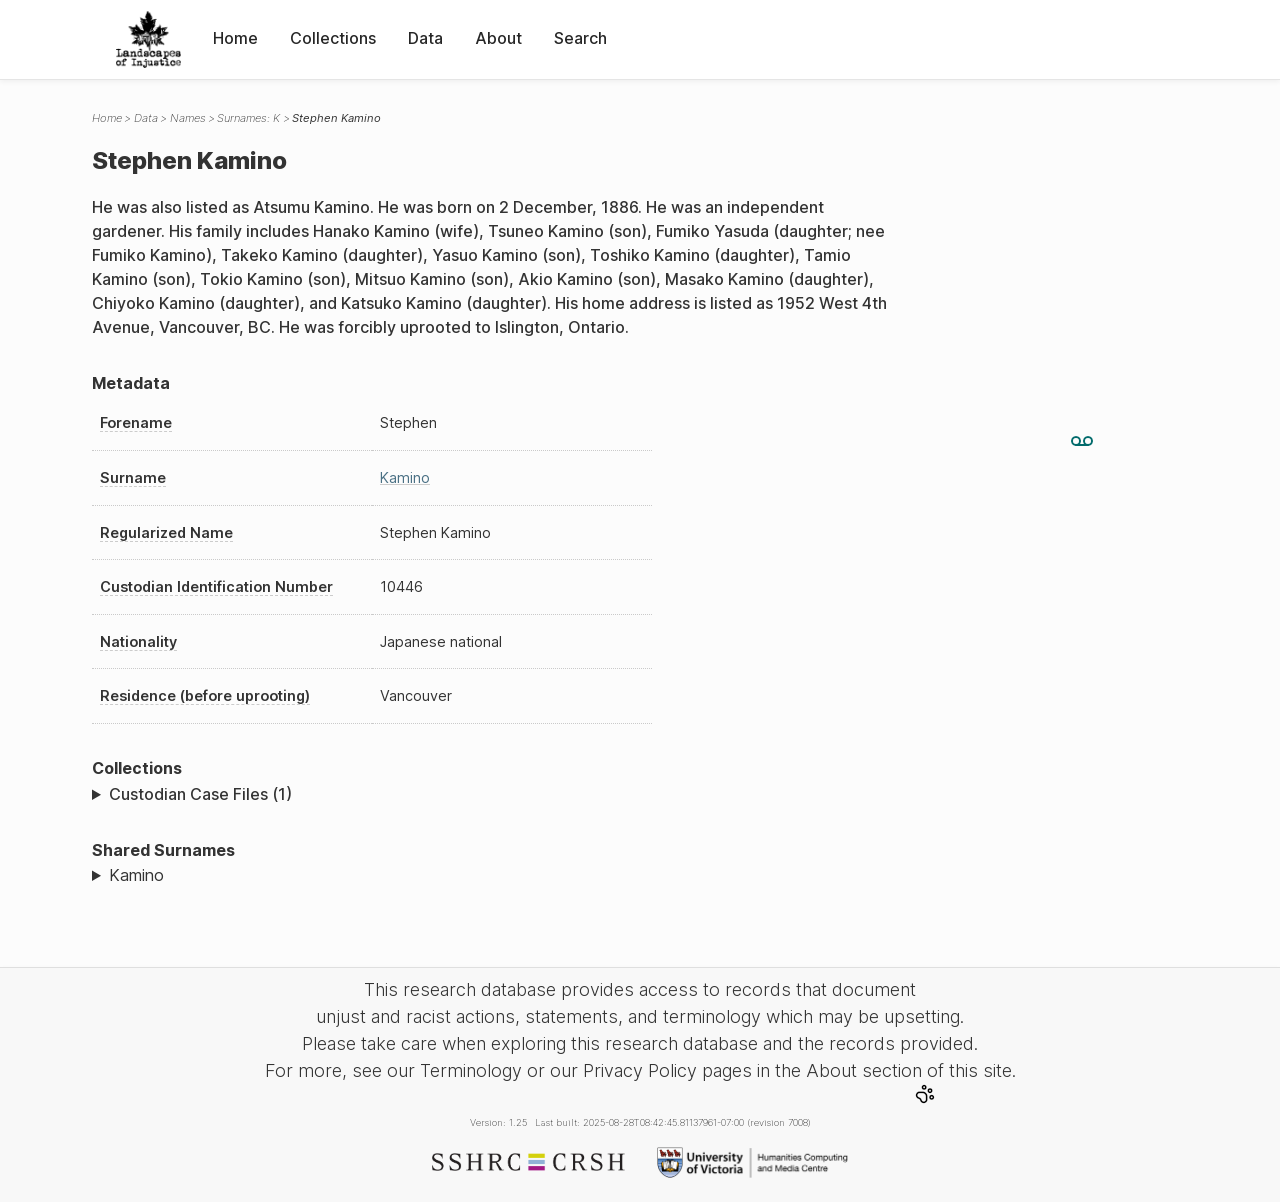  I want to click on access pet-related features or settings, so click(925, 1094).